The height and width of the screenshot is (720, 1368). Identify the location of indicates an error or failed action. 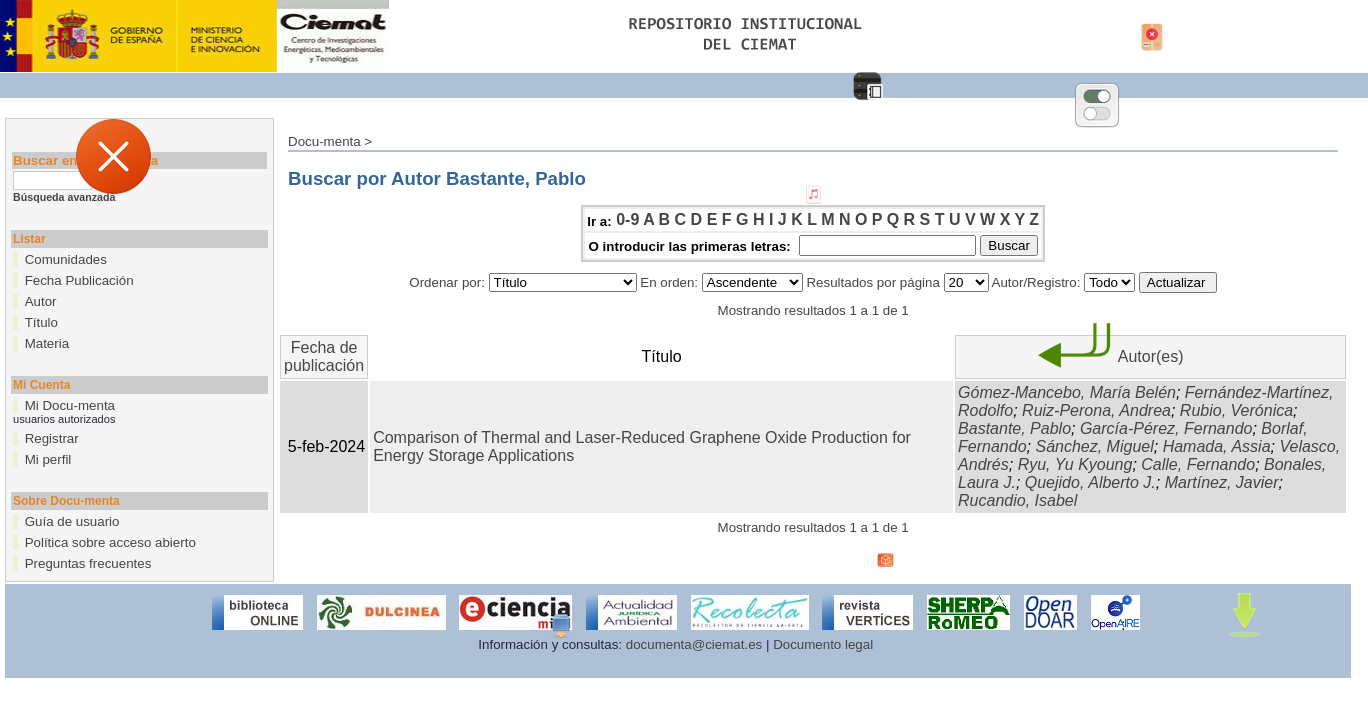
(113, 156).